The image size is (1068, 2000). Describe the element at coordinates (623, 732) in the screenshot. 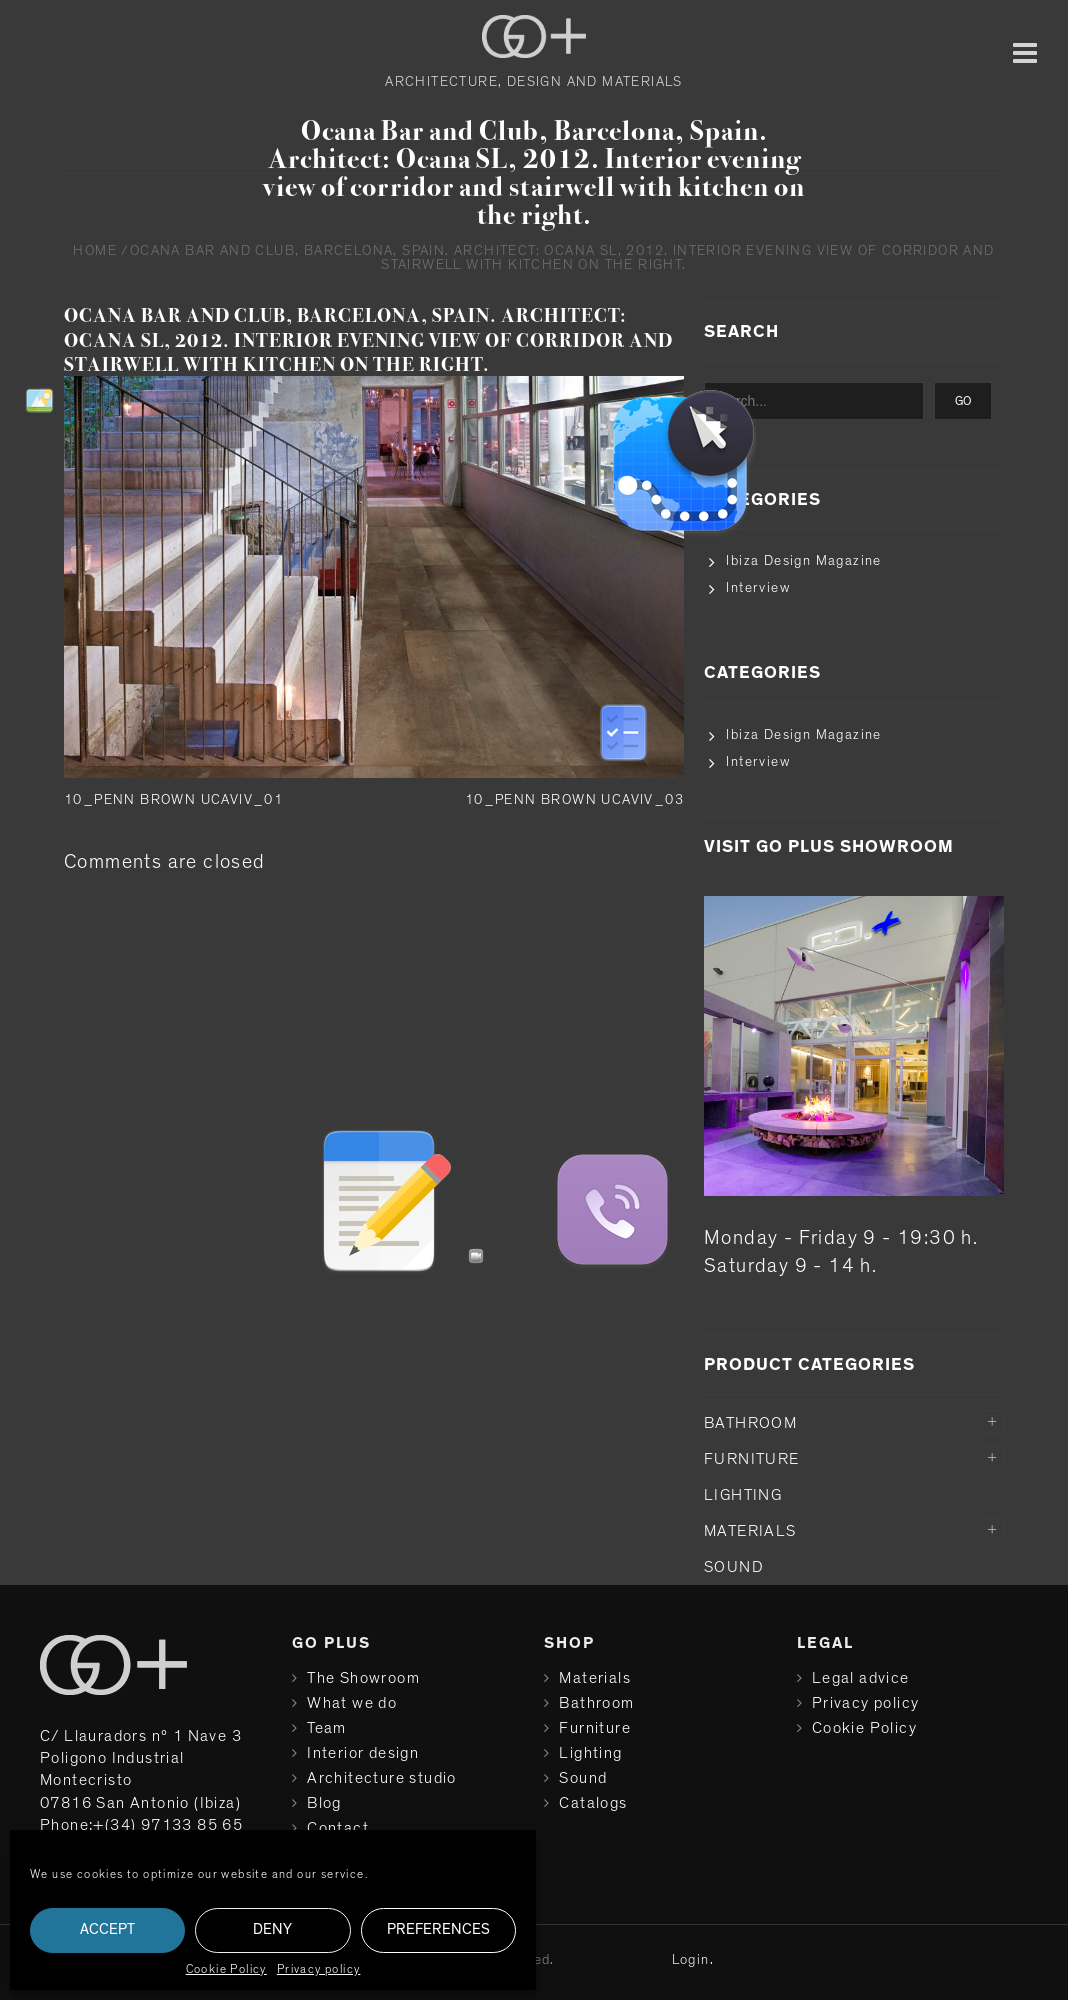

I see `open your to-do list app` at that location.